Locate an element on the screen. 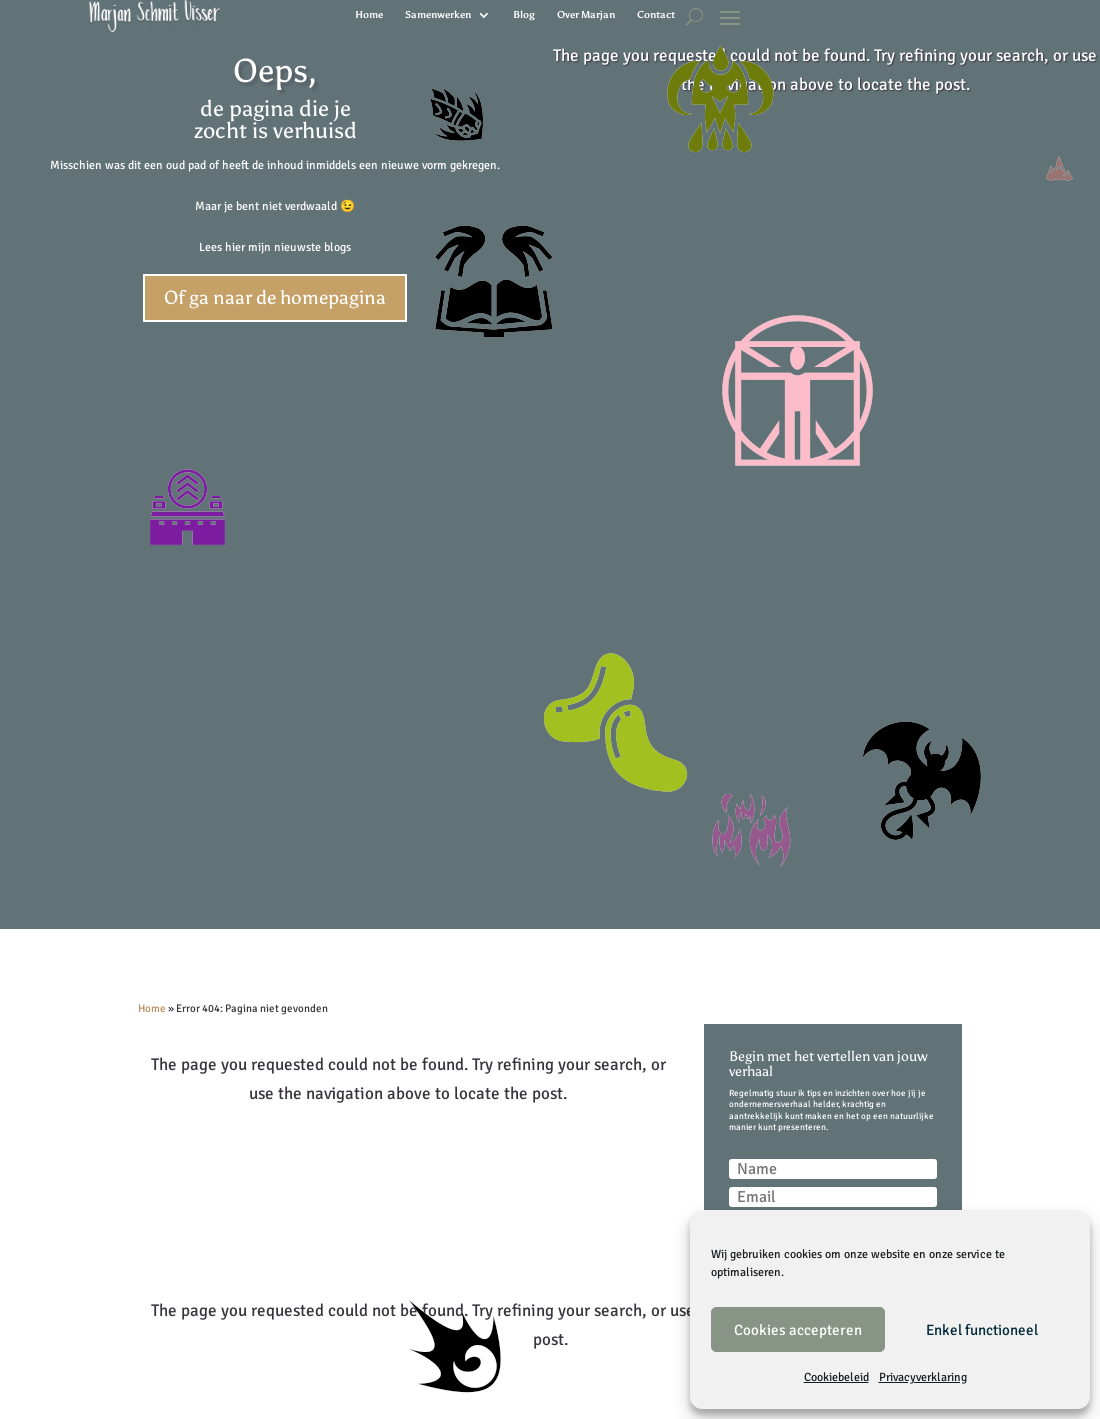 This screenshot has width=1100, height=1419. view body measurements or proportions is located at coordinates (797, 390).